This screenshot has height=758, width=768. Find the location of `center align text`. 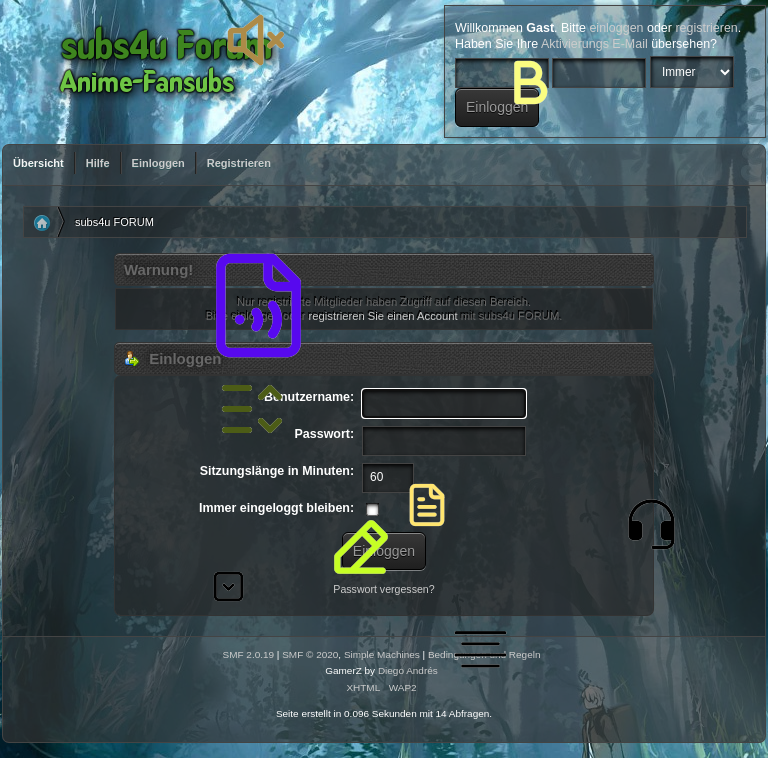

center align text is located at coordinates (480, 650).